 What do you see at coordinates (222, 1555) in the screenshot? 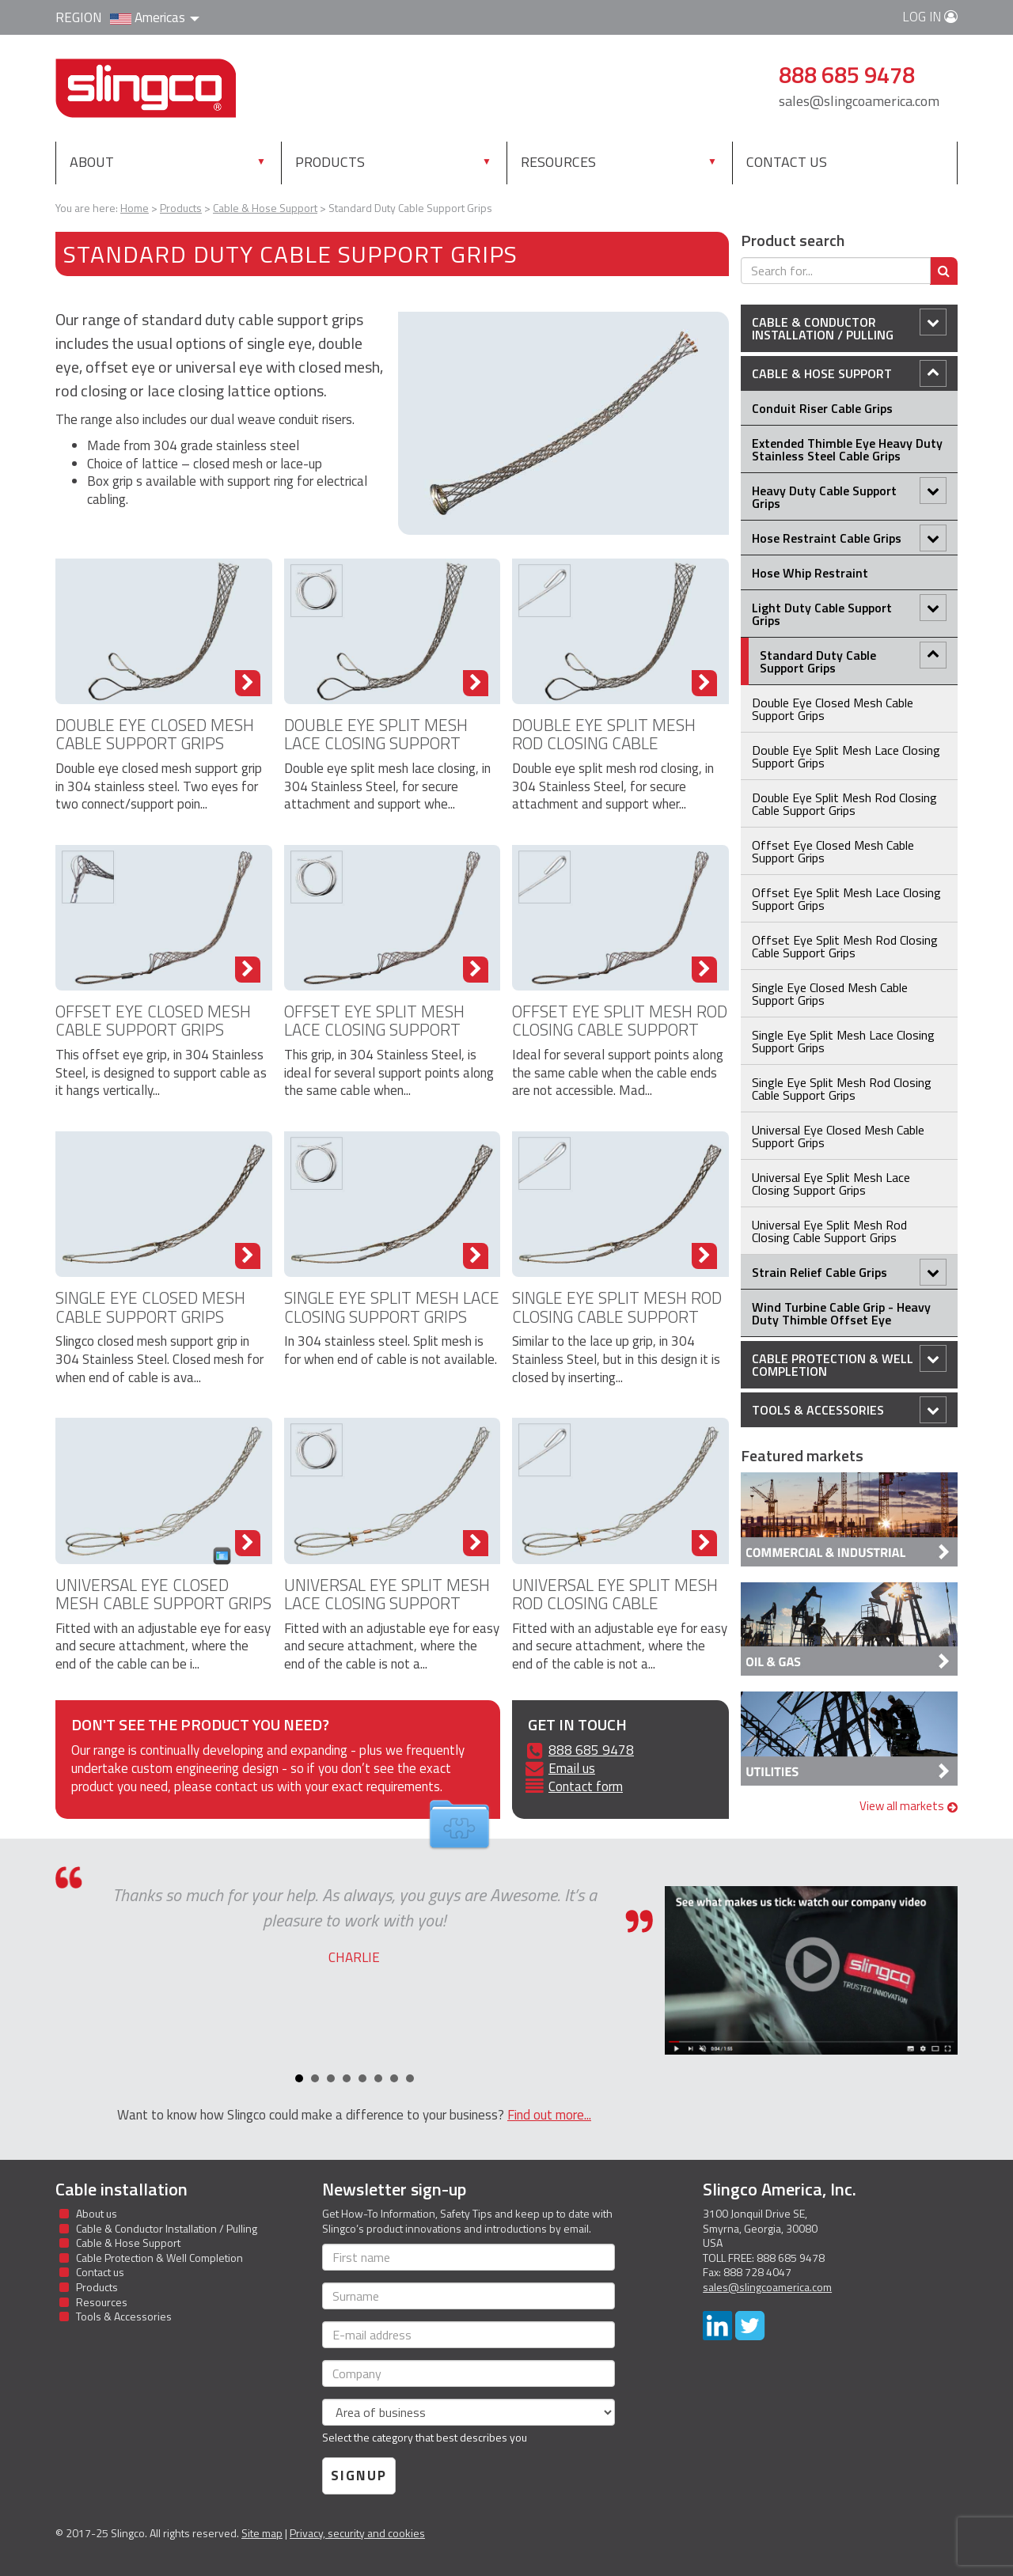
I see `open system startup preferences` at bounding box center [222, 1555].